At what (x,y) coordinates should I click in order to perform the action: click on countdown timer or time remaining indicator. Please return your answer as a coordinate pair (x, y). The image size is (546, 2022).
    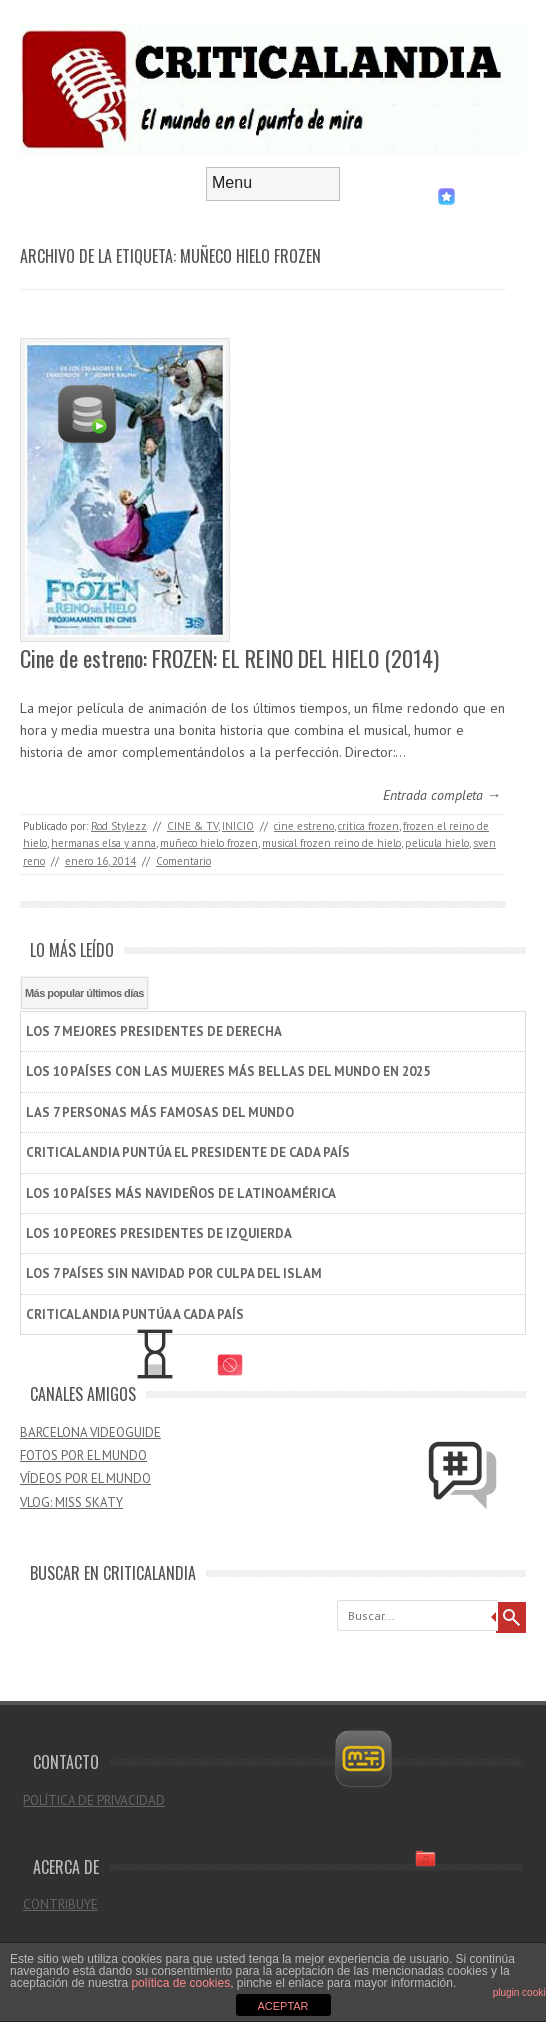
    Looking at the image, I should click on (155, 1354).